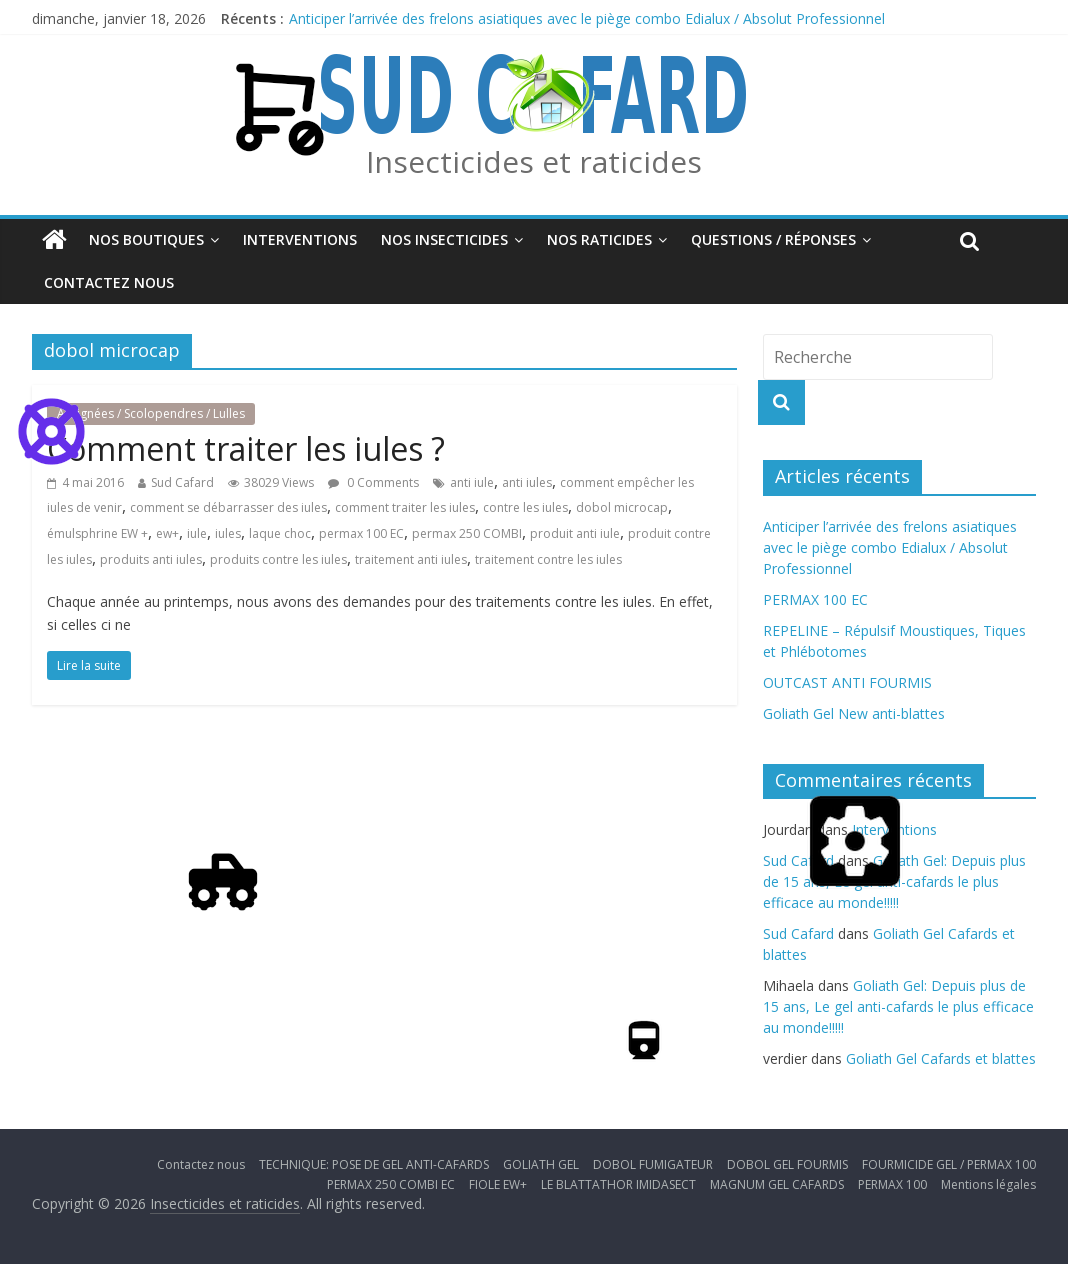 Image resolution: width=1068 pixels, height=1264 pixels. Describe the element at coordinates (275, 107) in the screenshot. I see `cancel or remove your shopping cart` at that location.